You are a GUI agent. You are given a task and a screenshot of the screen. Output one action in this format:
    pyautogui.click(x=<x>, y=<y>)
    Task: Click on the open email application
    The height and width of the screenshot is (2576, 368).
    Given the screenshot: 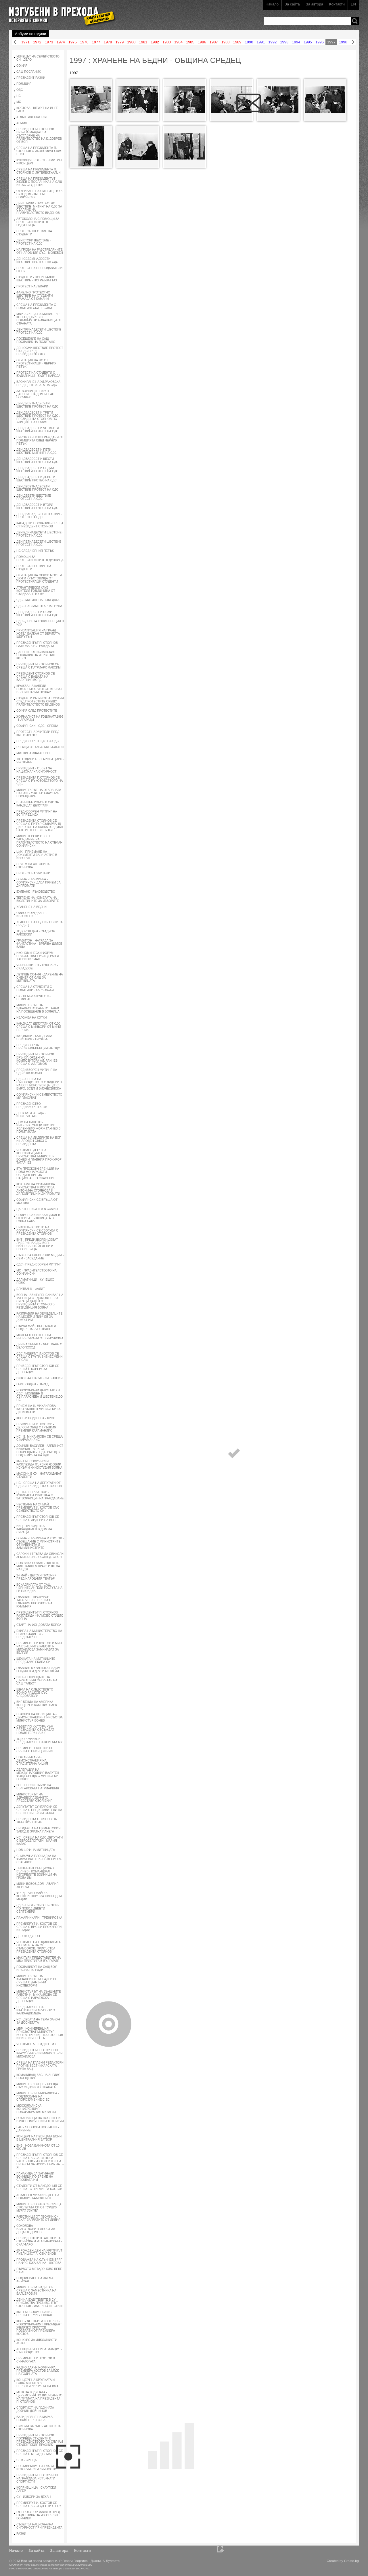 What is the action you would take?
    pyautogui.click(x=249, y=103)
    